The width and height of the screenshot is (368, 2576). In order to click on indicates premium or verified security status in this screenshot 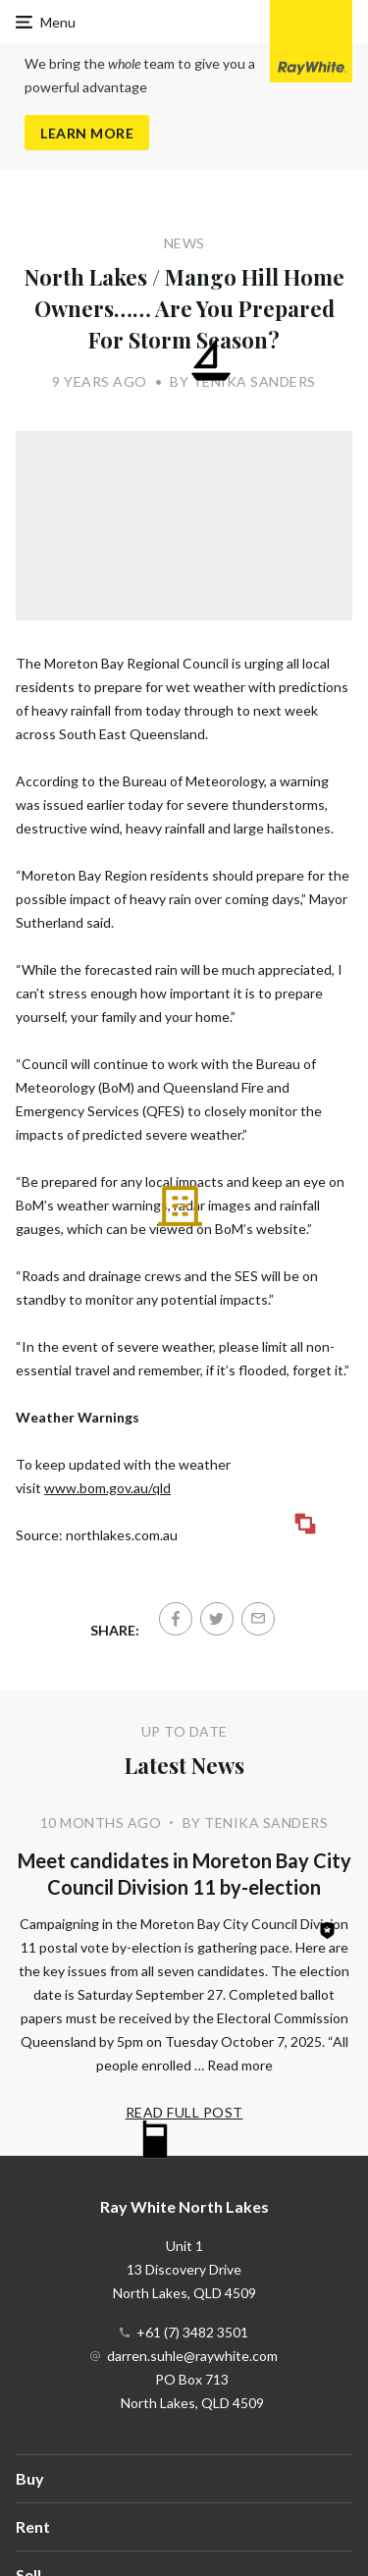, I will do `click(327, 1930)`.